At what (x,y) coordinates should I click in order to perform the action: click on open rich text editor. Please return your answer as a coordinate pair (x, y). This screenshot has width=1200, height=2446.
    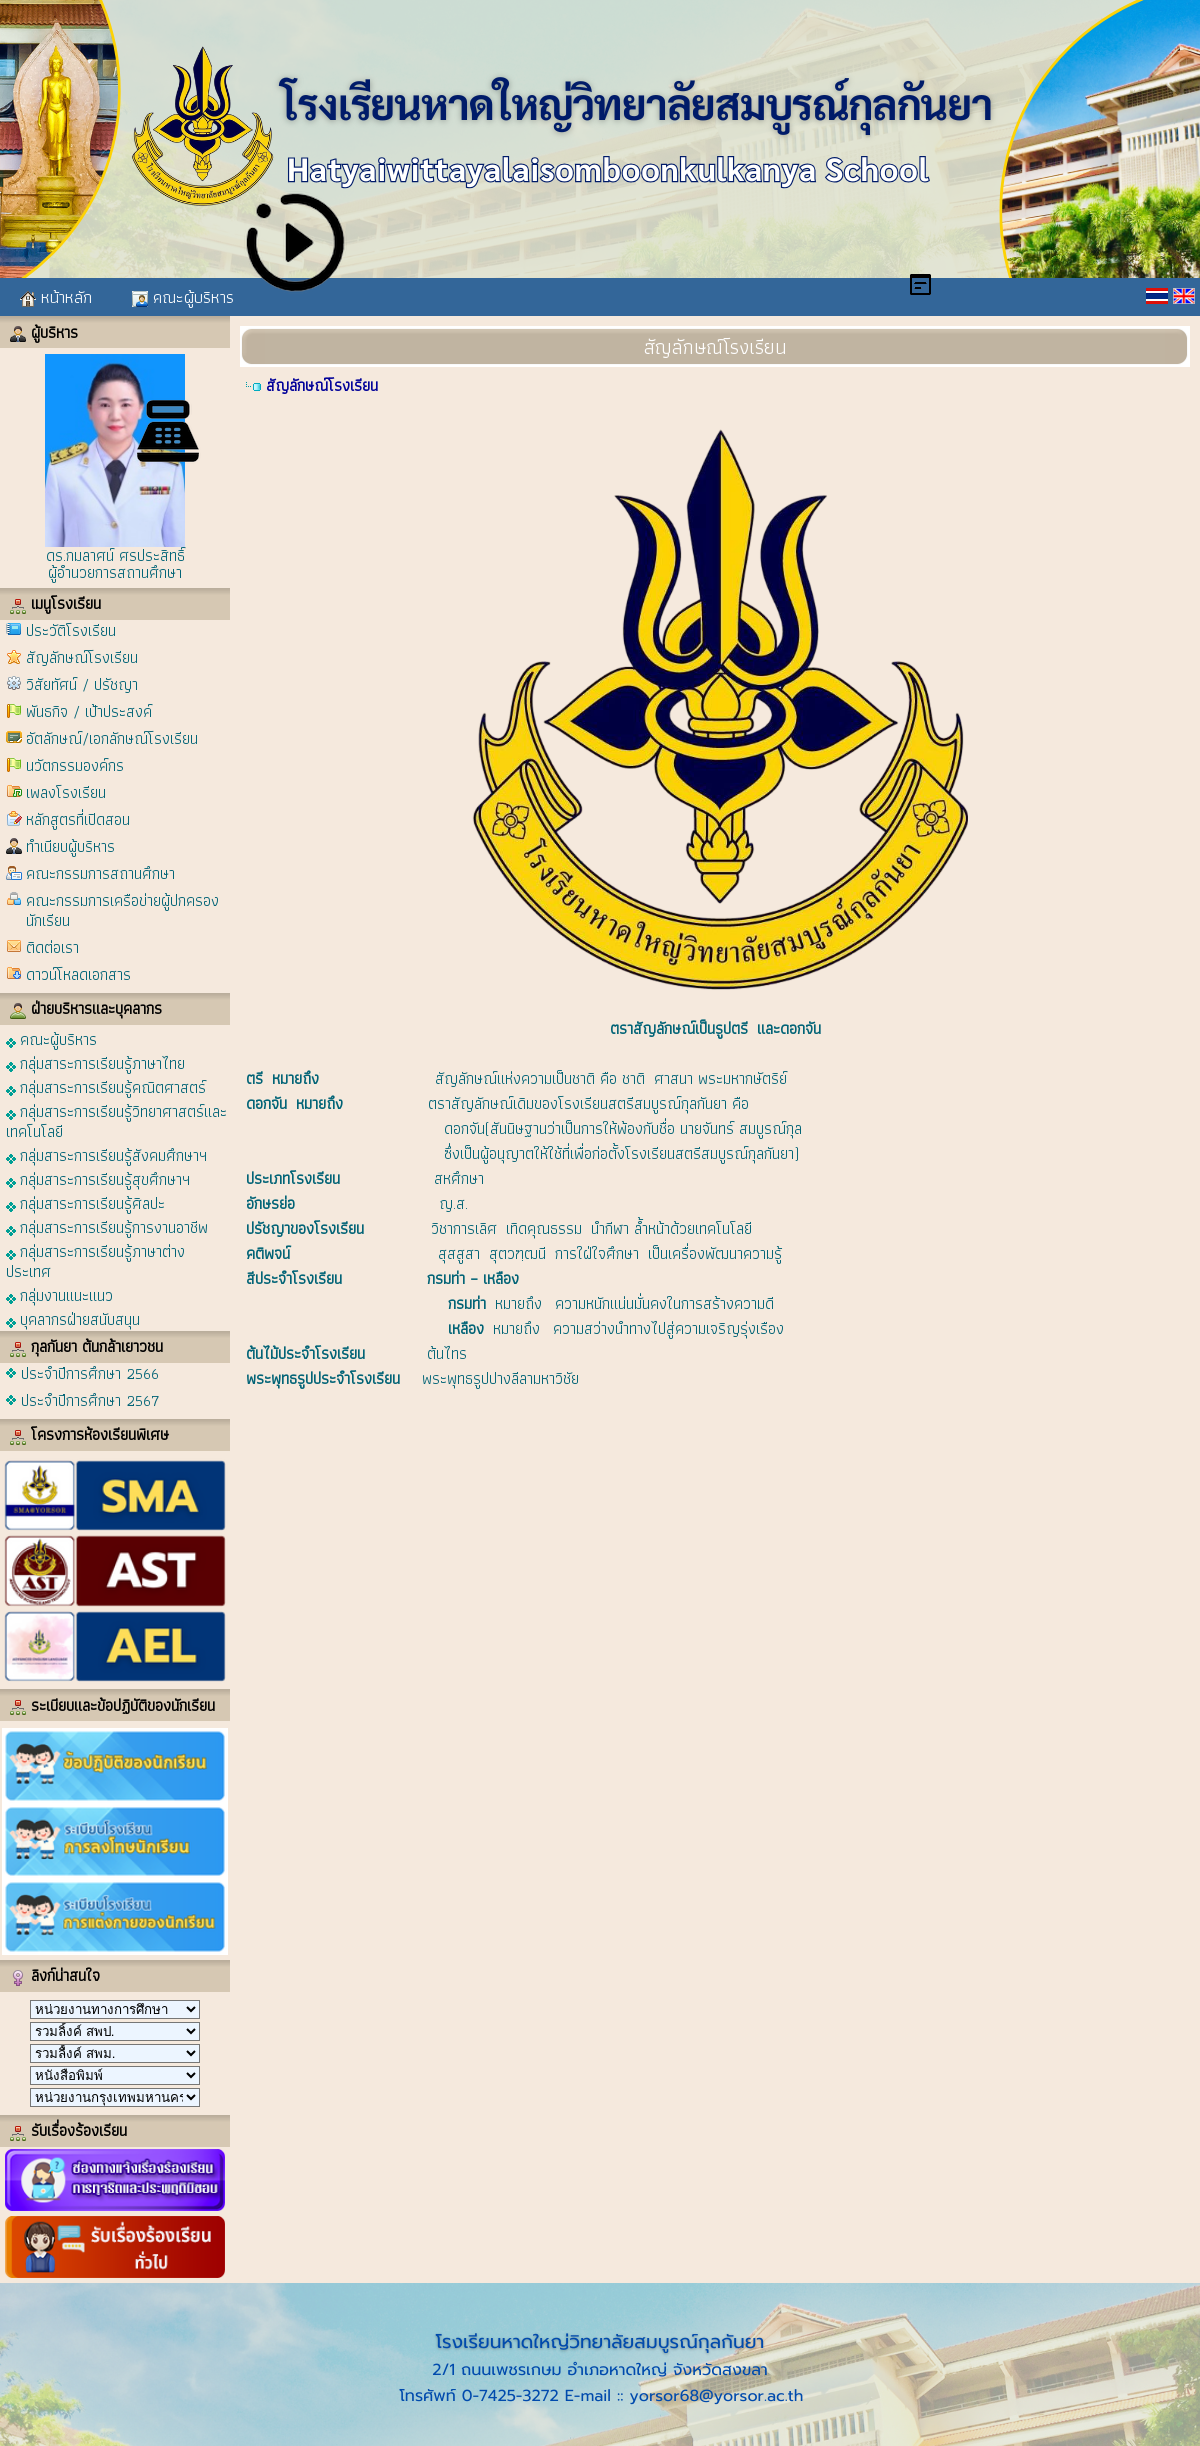
    Looking at the image, I should click on (920, 284).